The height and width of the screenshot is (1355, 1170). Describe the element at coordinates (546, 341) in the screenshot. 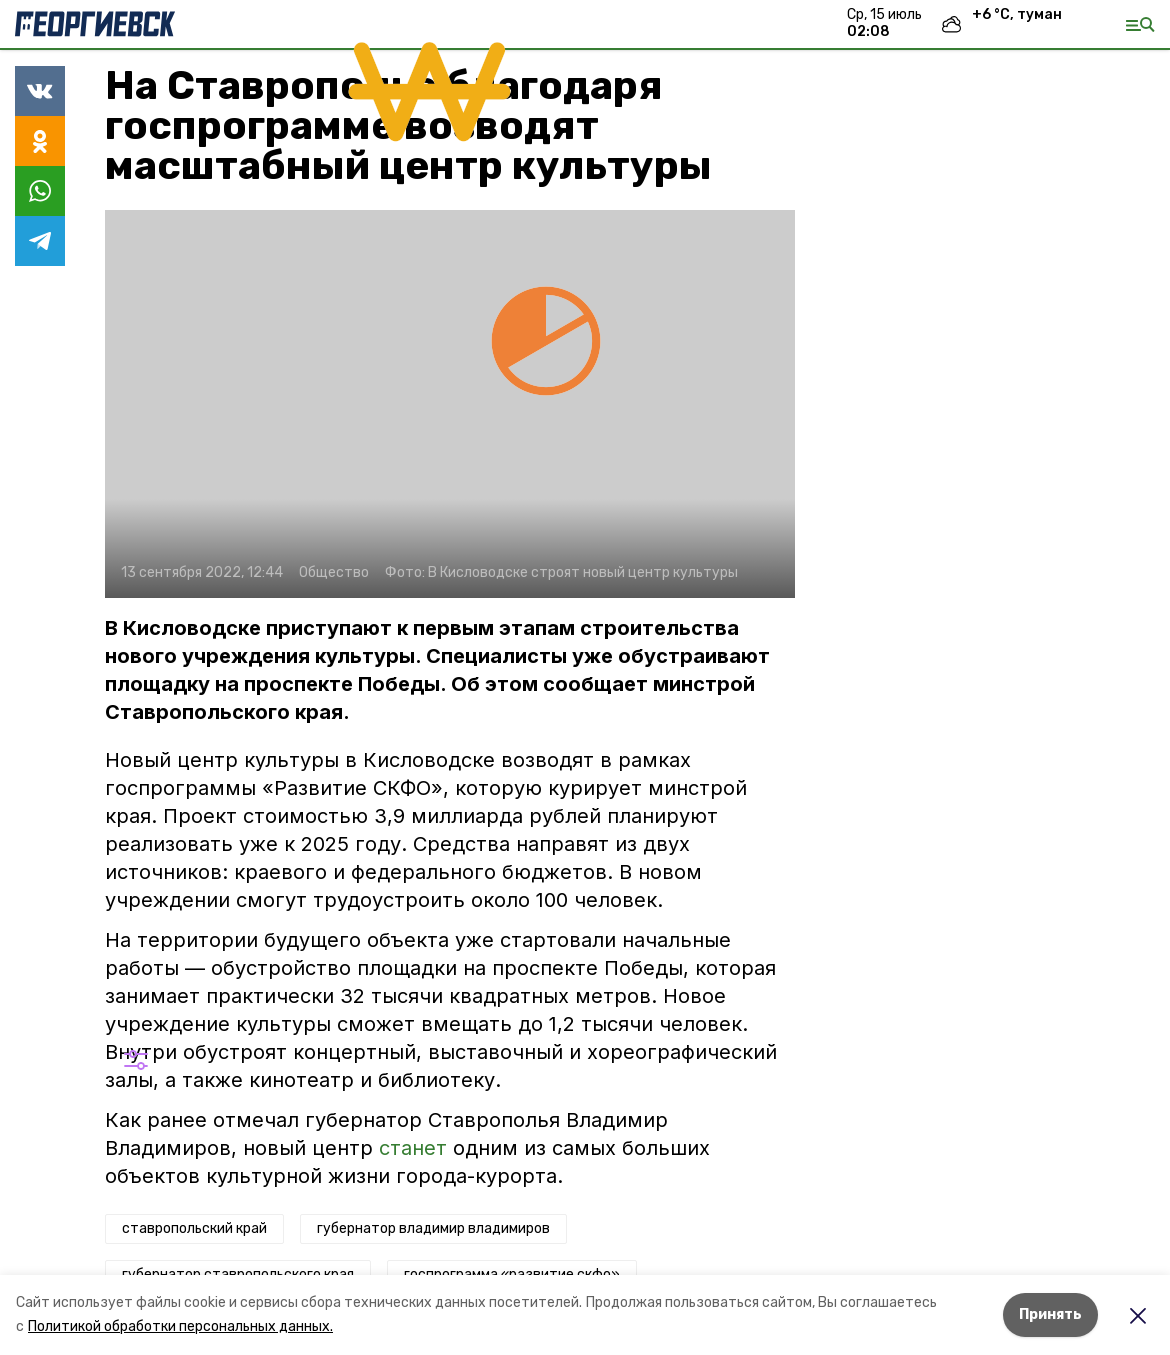

I see `view analytics or statistics breakdown` at that location.